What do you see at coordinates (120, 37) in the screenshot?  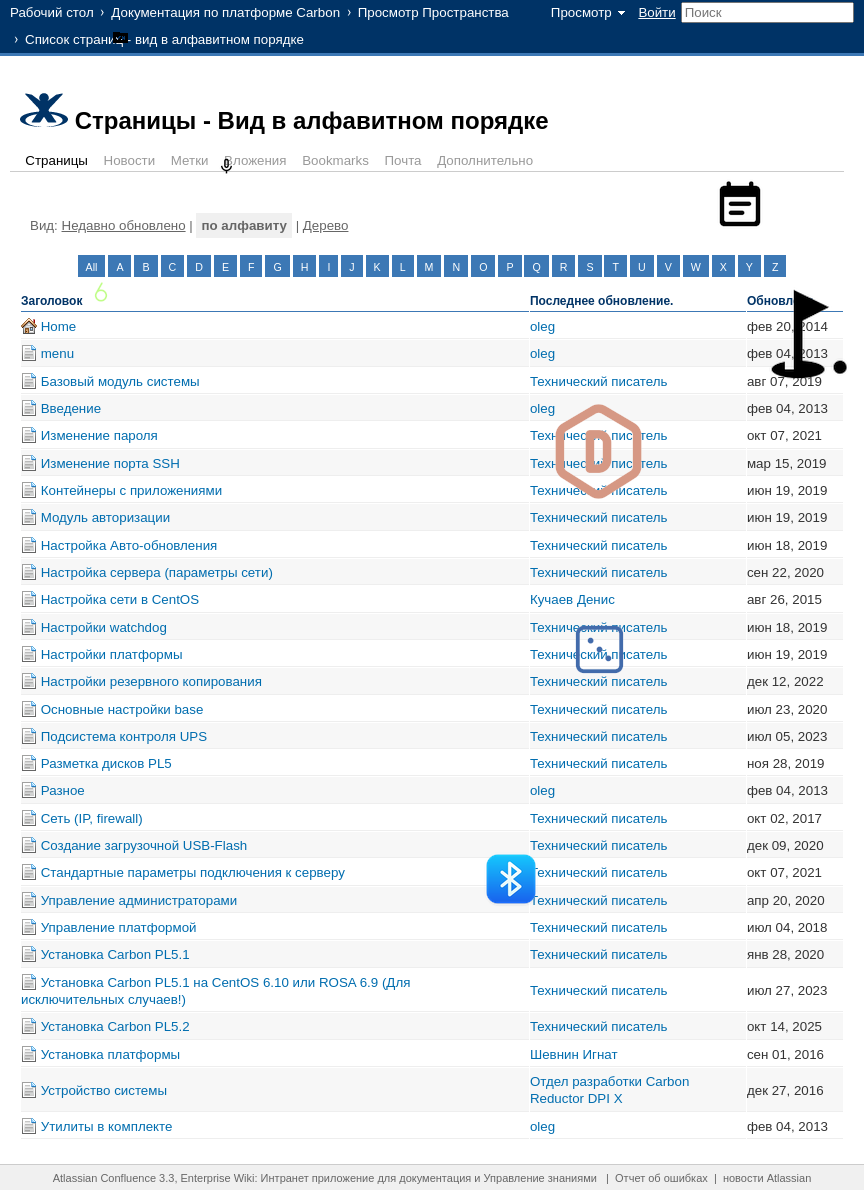 I see `folder with validation rules applied` at bounding box center [120, 37].